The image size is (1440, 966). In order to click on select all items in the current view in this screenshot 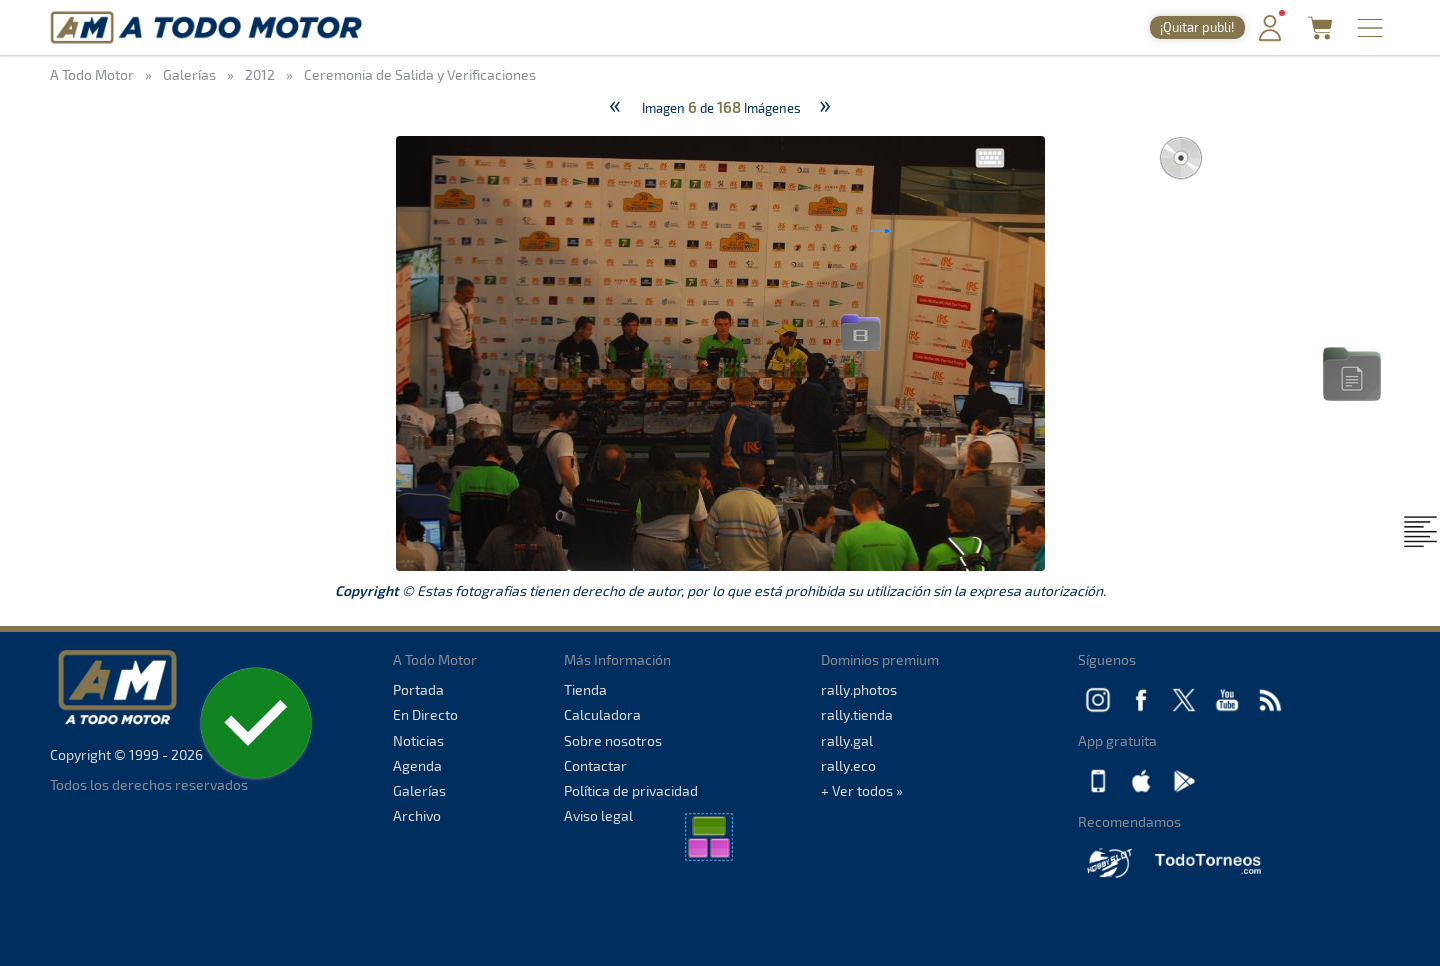, I will do `click(709, 837)`.